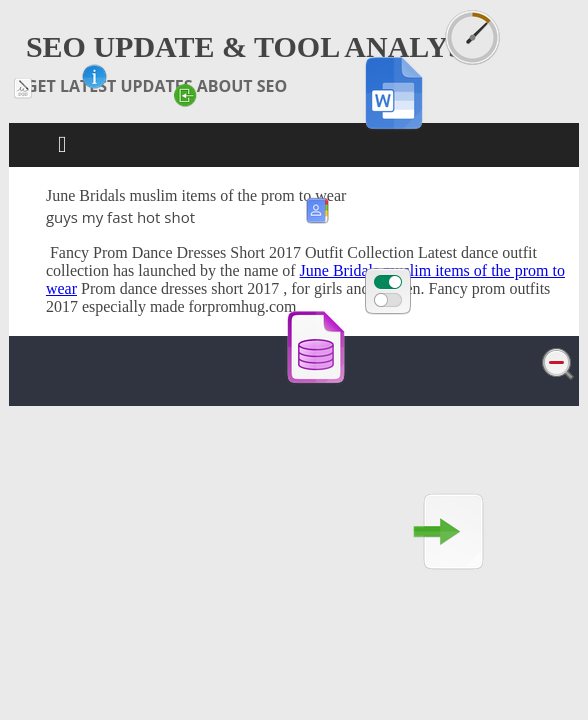  I want to click on import a document or file, so click(453, 531).